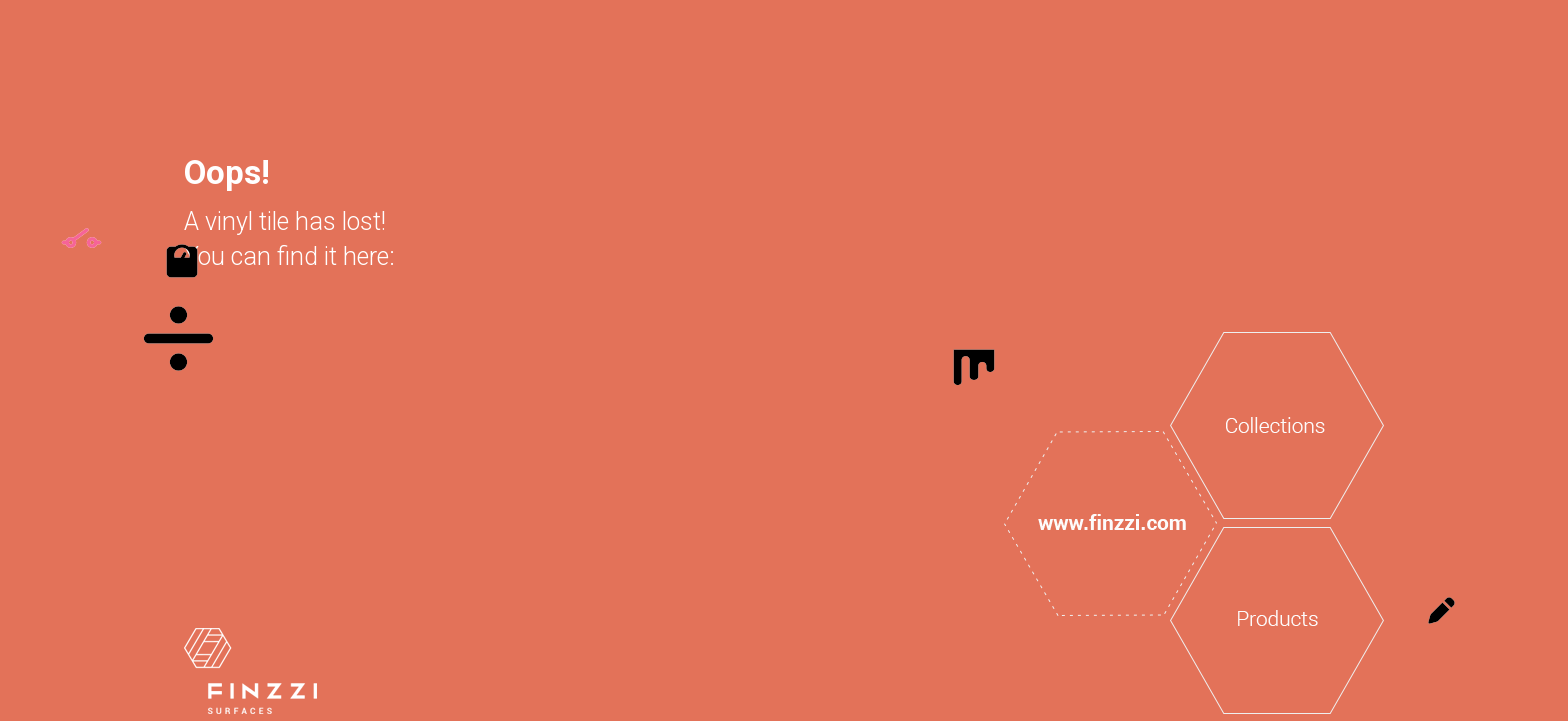  Describe the element at coordinates (182, 262) in the screenshot. I see `view weight or mass measurement` at that location.